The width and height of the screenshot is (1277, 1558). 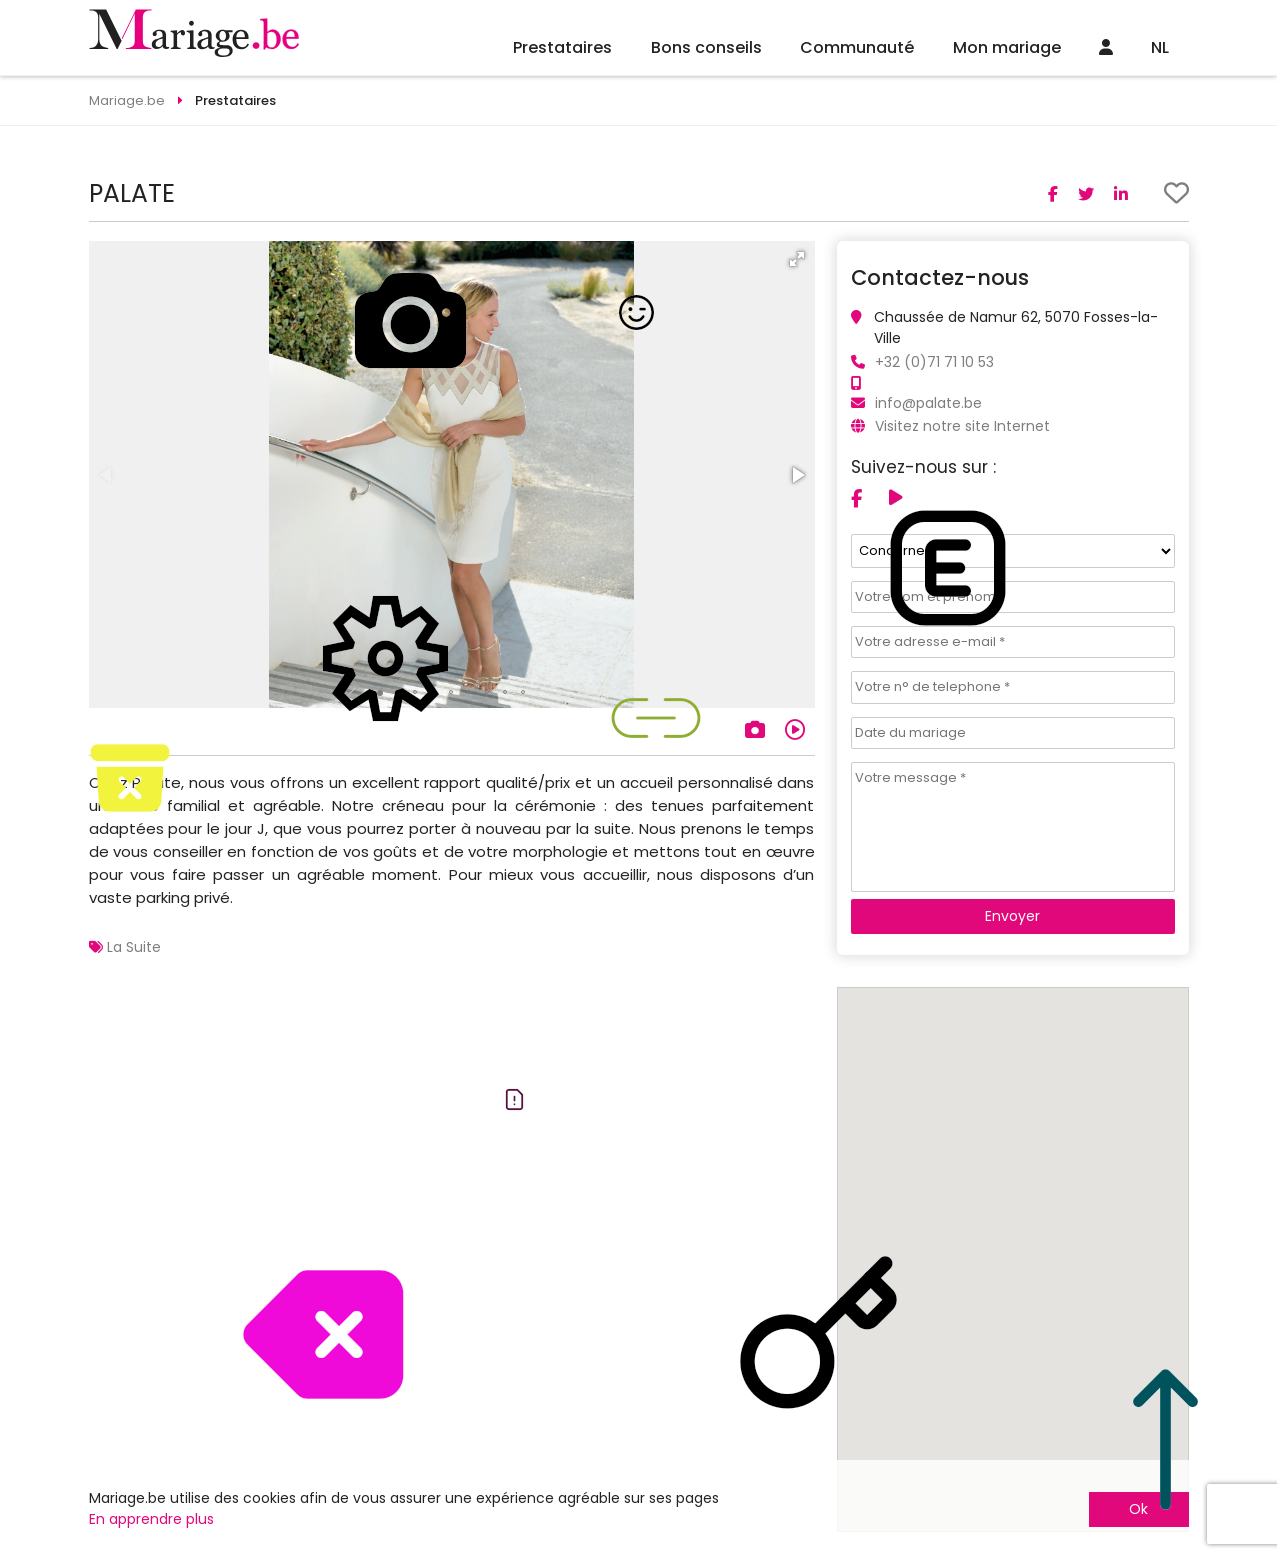 I want to click on copy or share a link, so click(x=656, y=718).